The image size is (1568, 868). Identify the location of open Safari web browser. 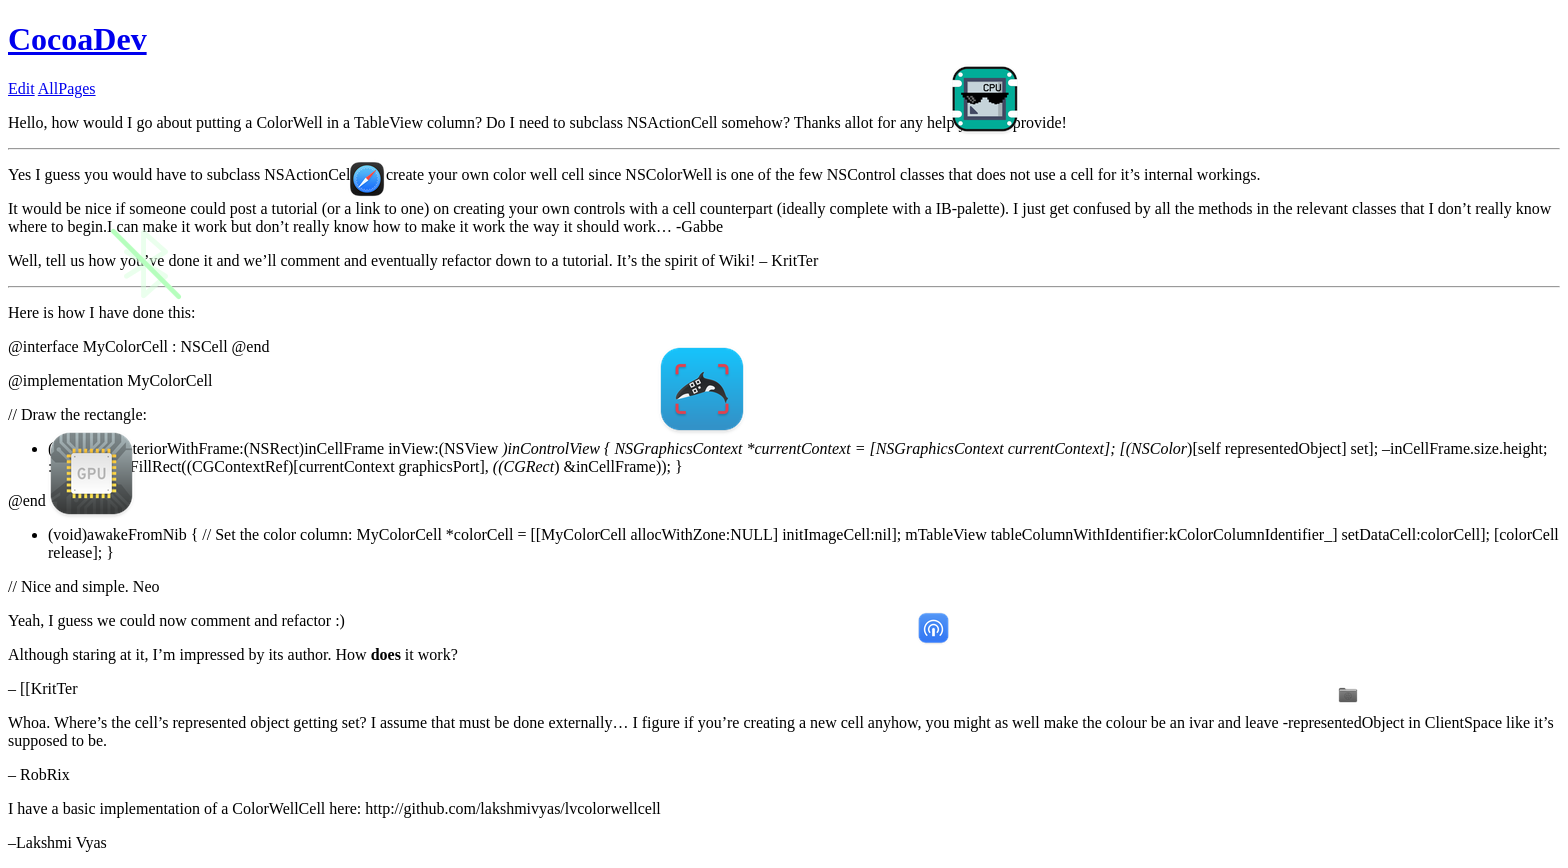
(367, 179).